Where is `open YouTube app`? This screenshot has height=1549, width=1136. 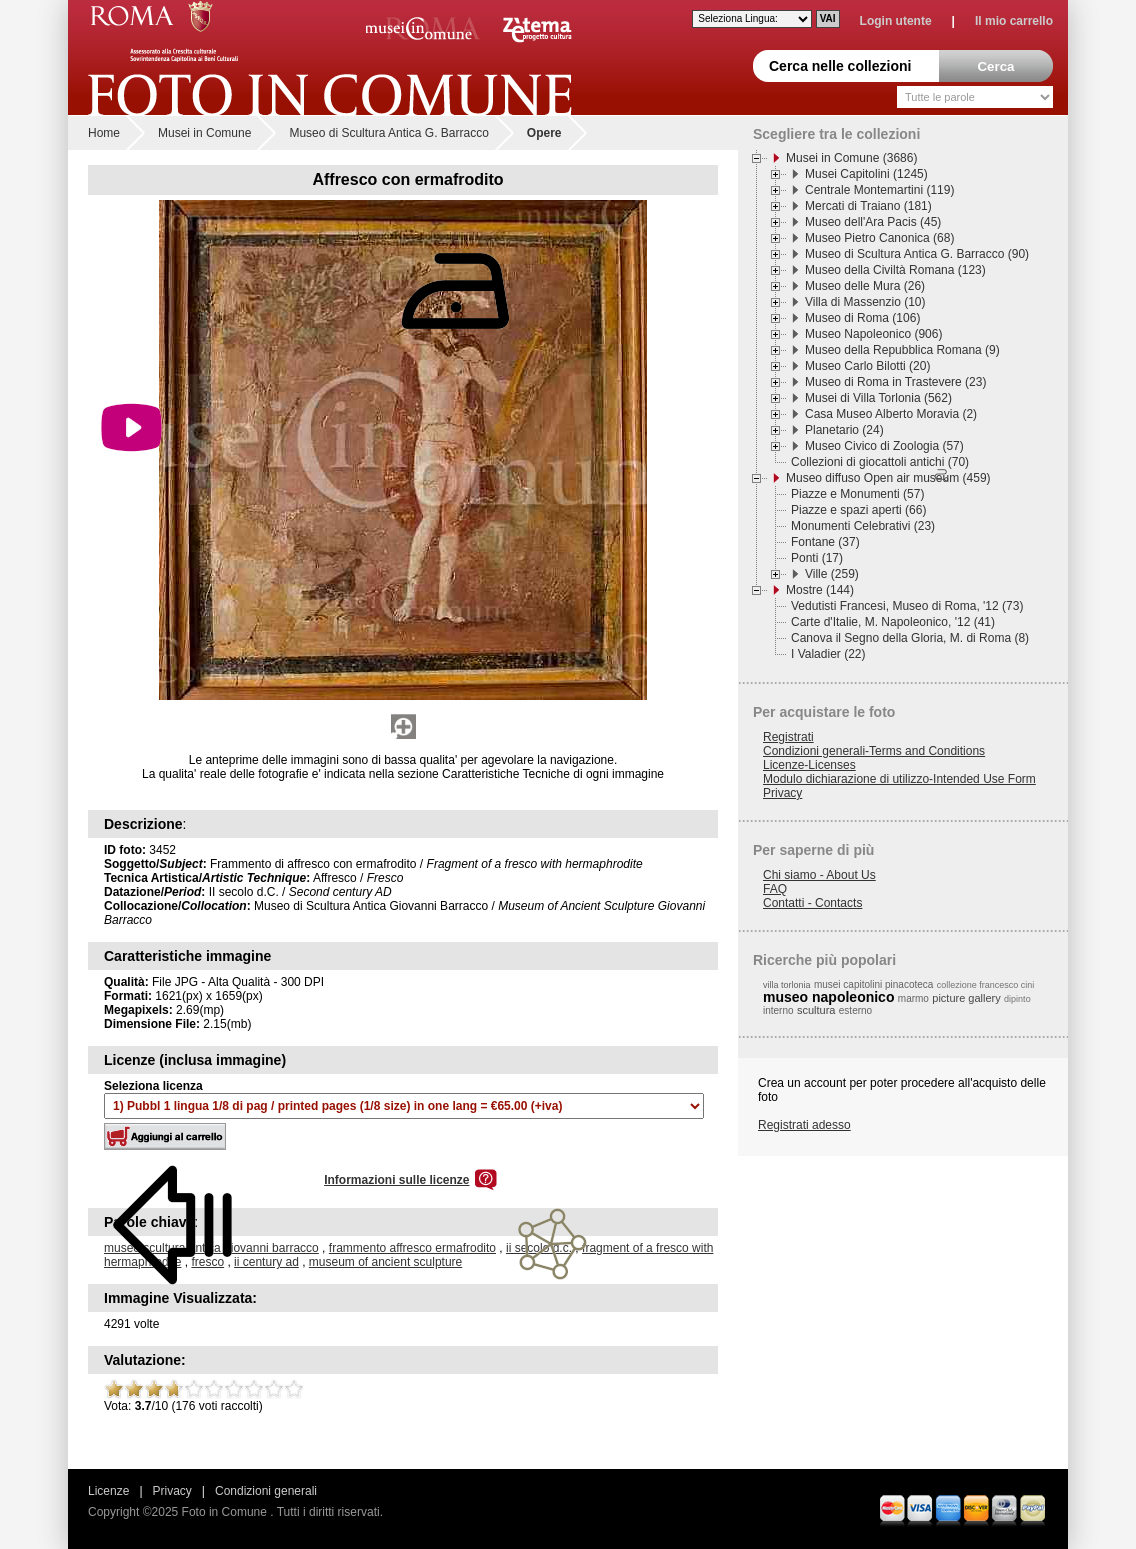
open YouTube app is located at coordinates (131, 427).